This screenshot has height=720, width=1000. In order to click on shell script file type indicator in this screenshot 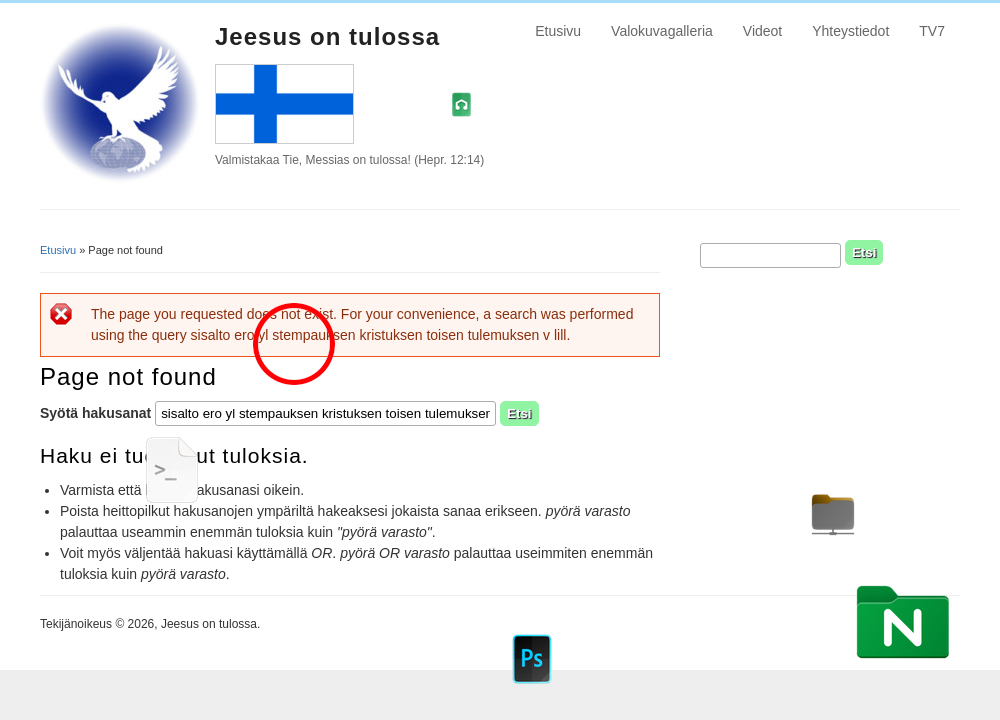, I will do `click(172, 470)`.